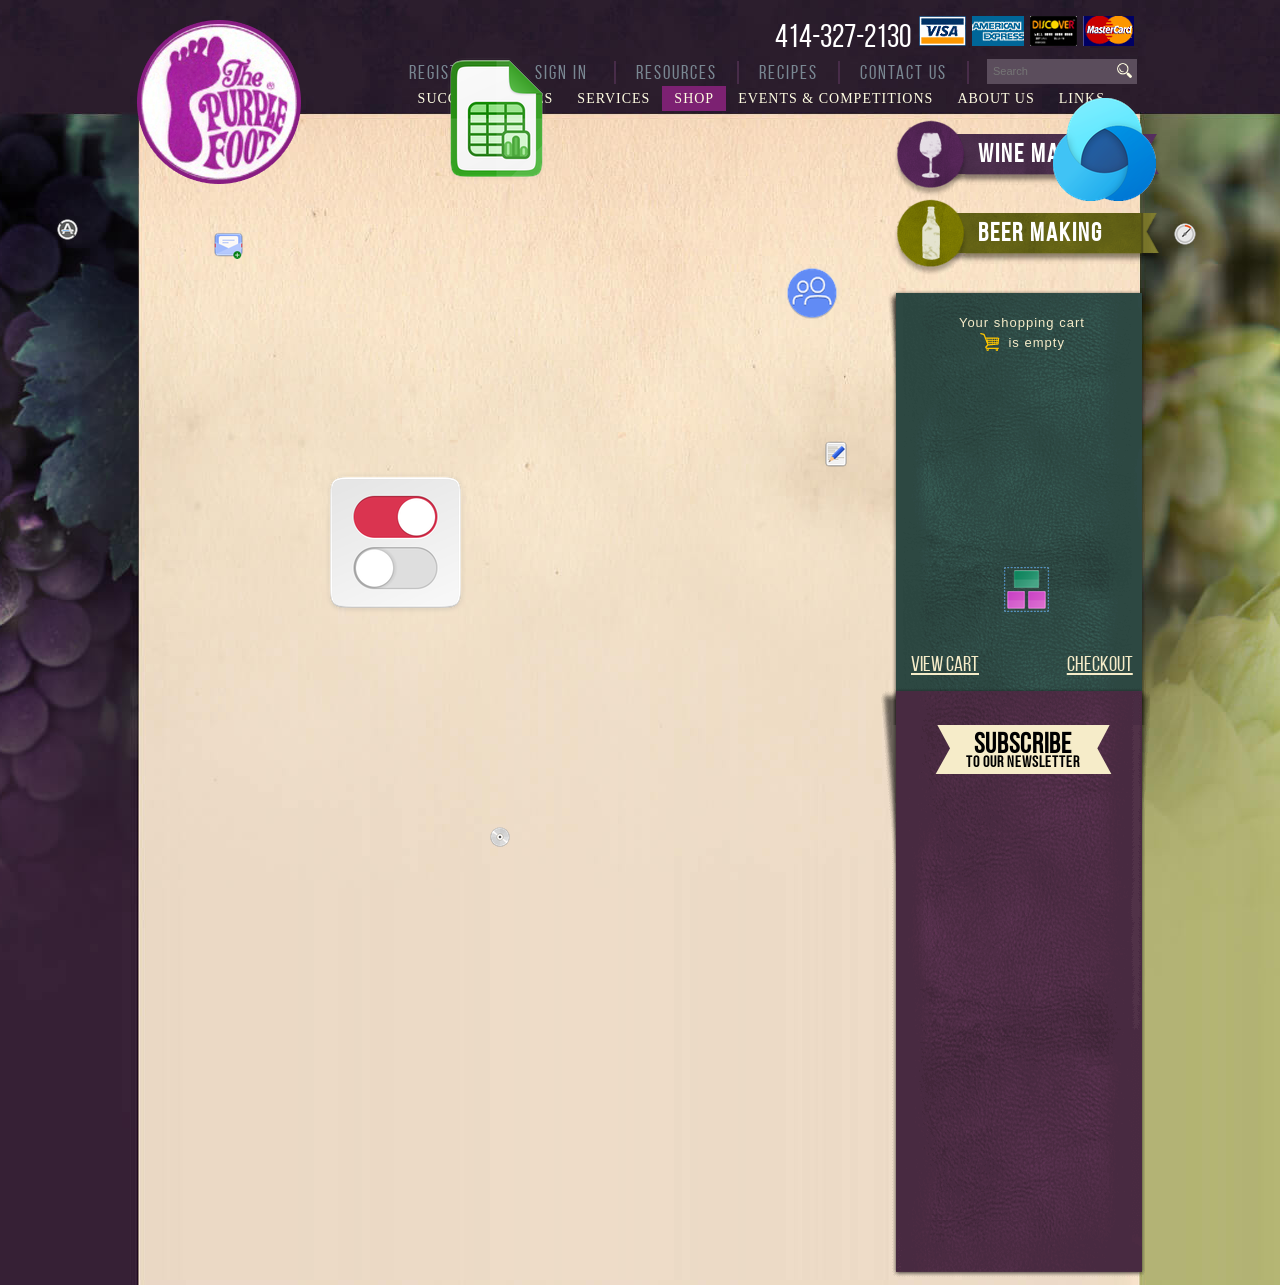  Describe the element at coordinates (1185, 234) in the screenshot. I see `open sysprof system profiler application` at that location.